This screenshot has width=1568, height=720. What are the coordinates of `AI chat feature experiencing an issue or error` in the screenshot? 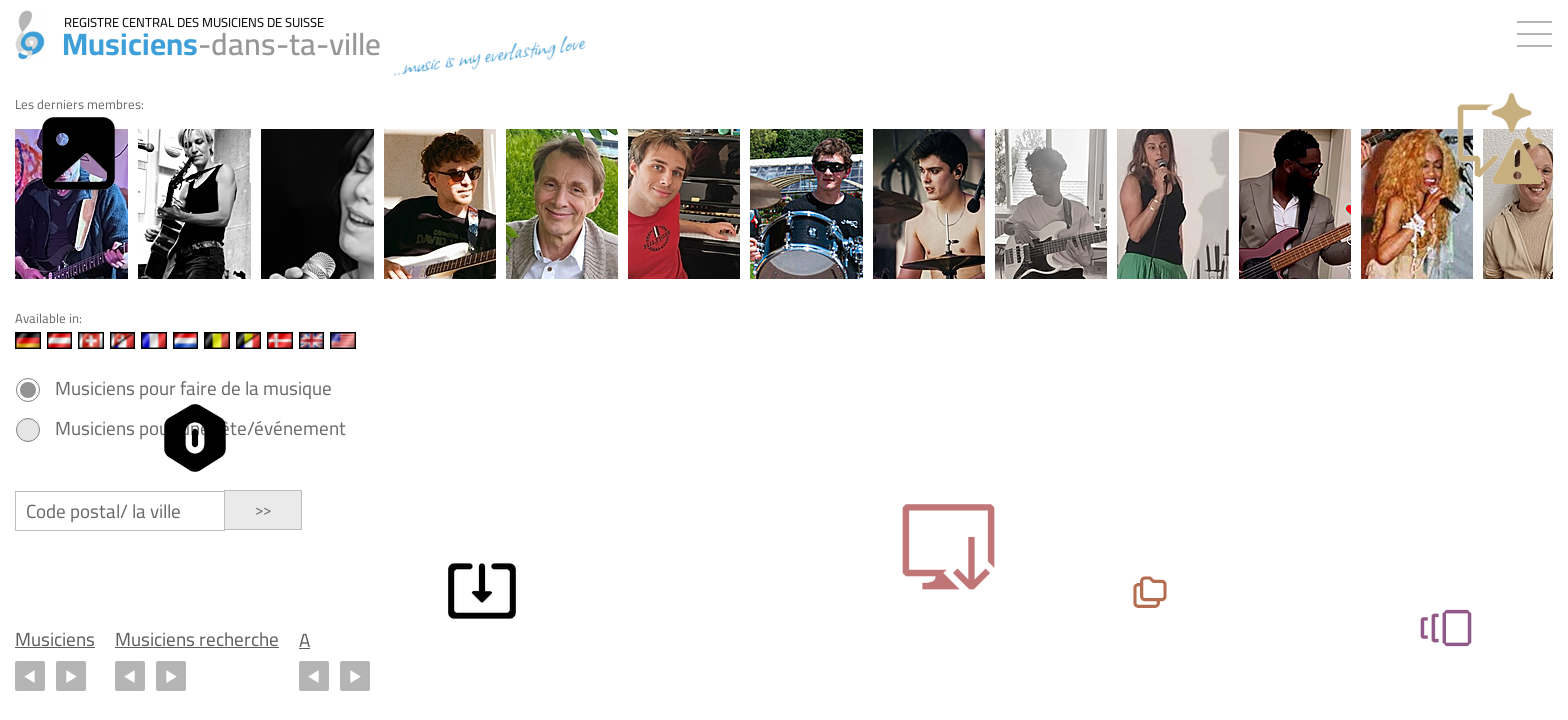 It's located at (1497, 138).